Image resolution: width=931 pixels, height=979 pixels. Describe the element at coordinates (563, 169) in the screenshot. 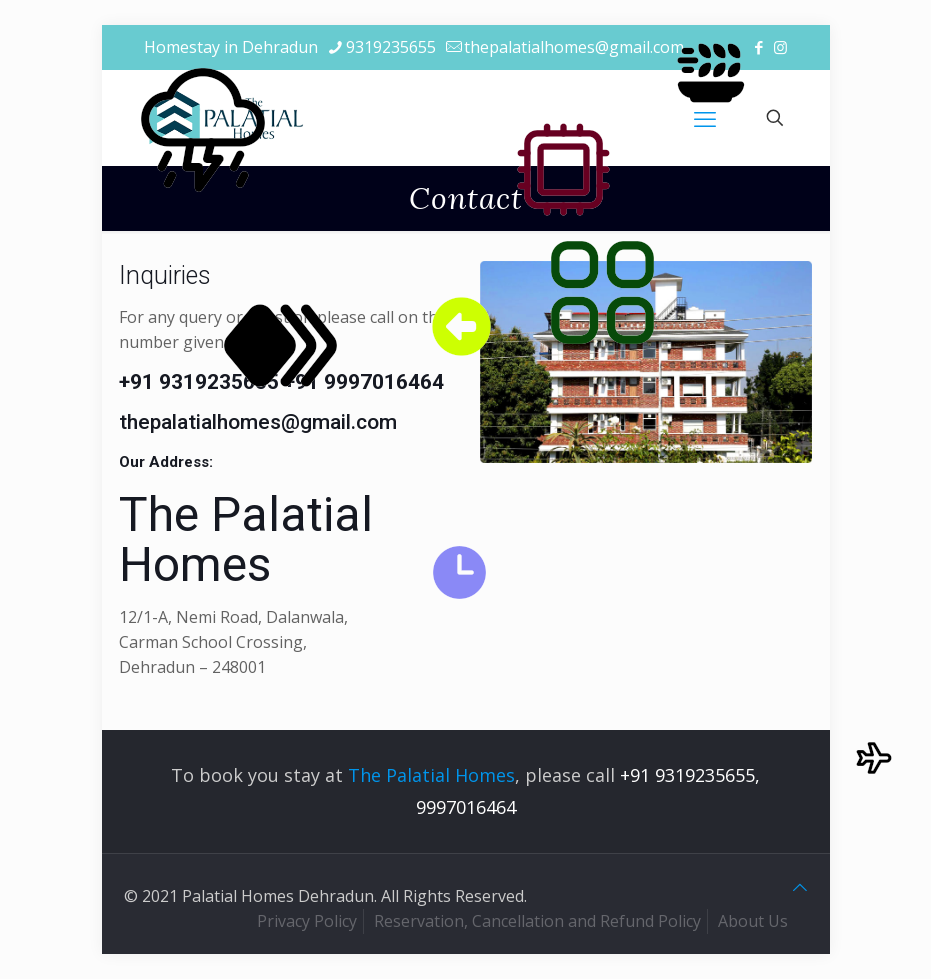

I see `view hardware or system specifications` at that location.